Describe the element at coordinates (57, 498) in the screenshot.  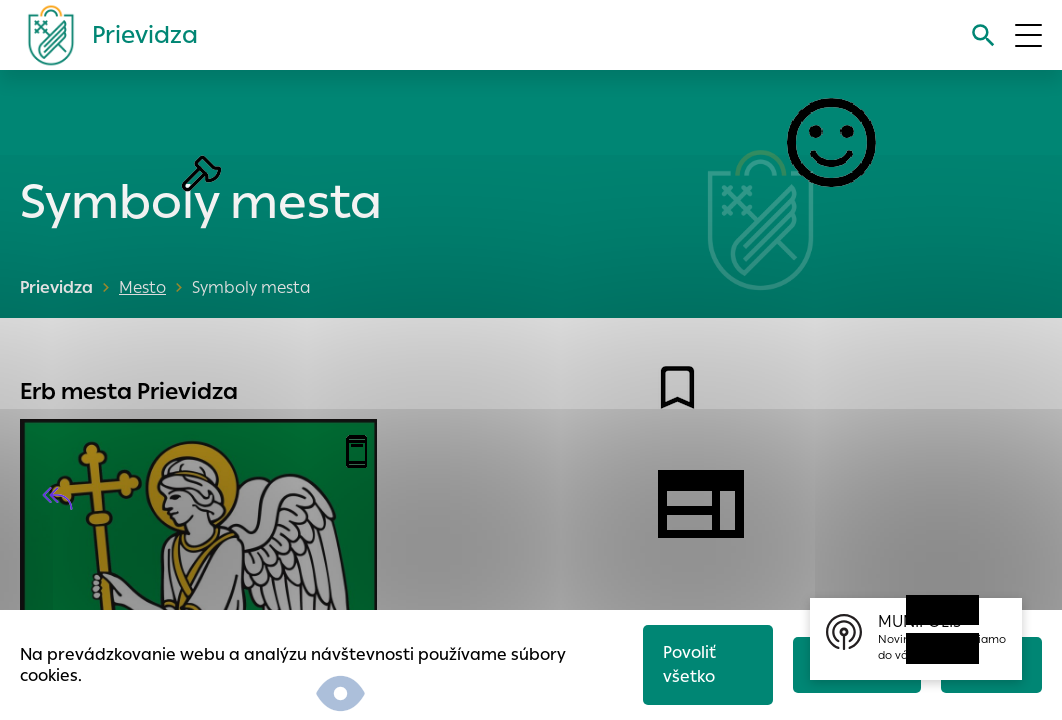
I see `reply all to a message or email` at that location.